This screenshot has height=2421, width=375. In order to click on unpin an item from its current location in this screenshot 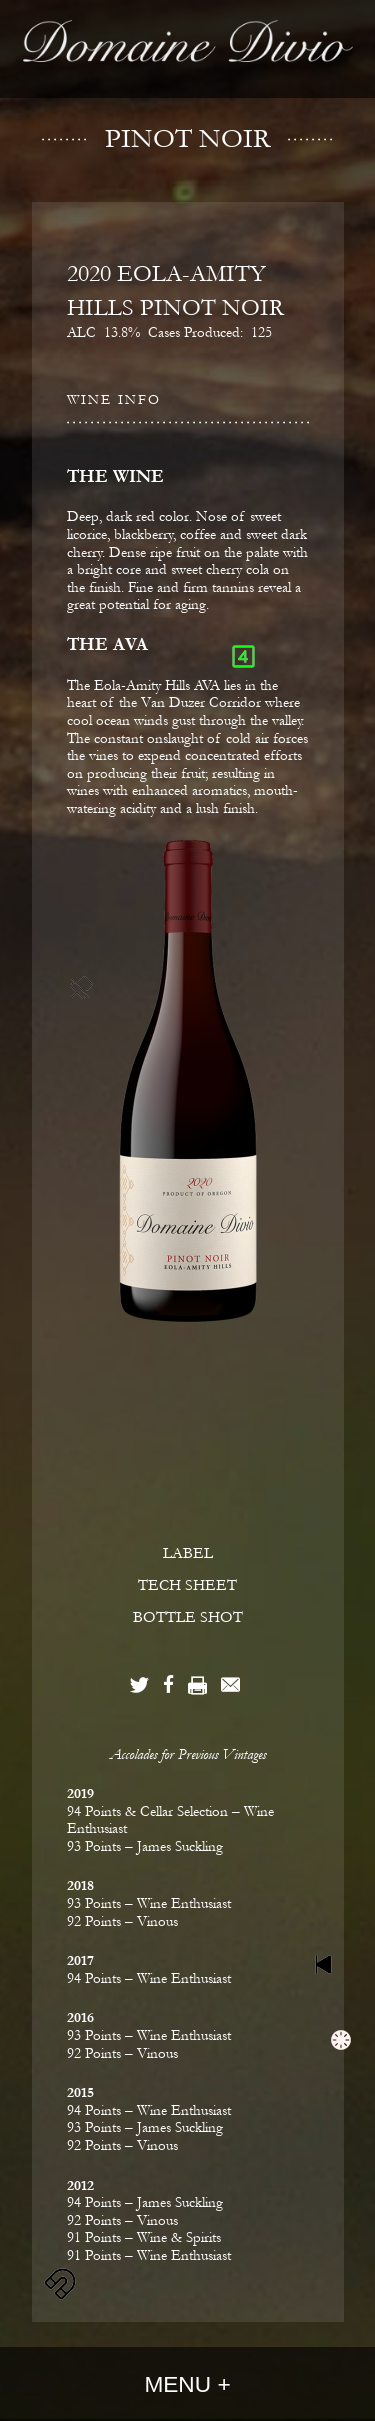, I will do `click(80, 988)`.